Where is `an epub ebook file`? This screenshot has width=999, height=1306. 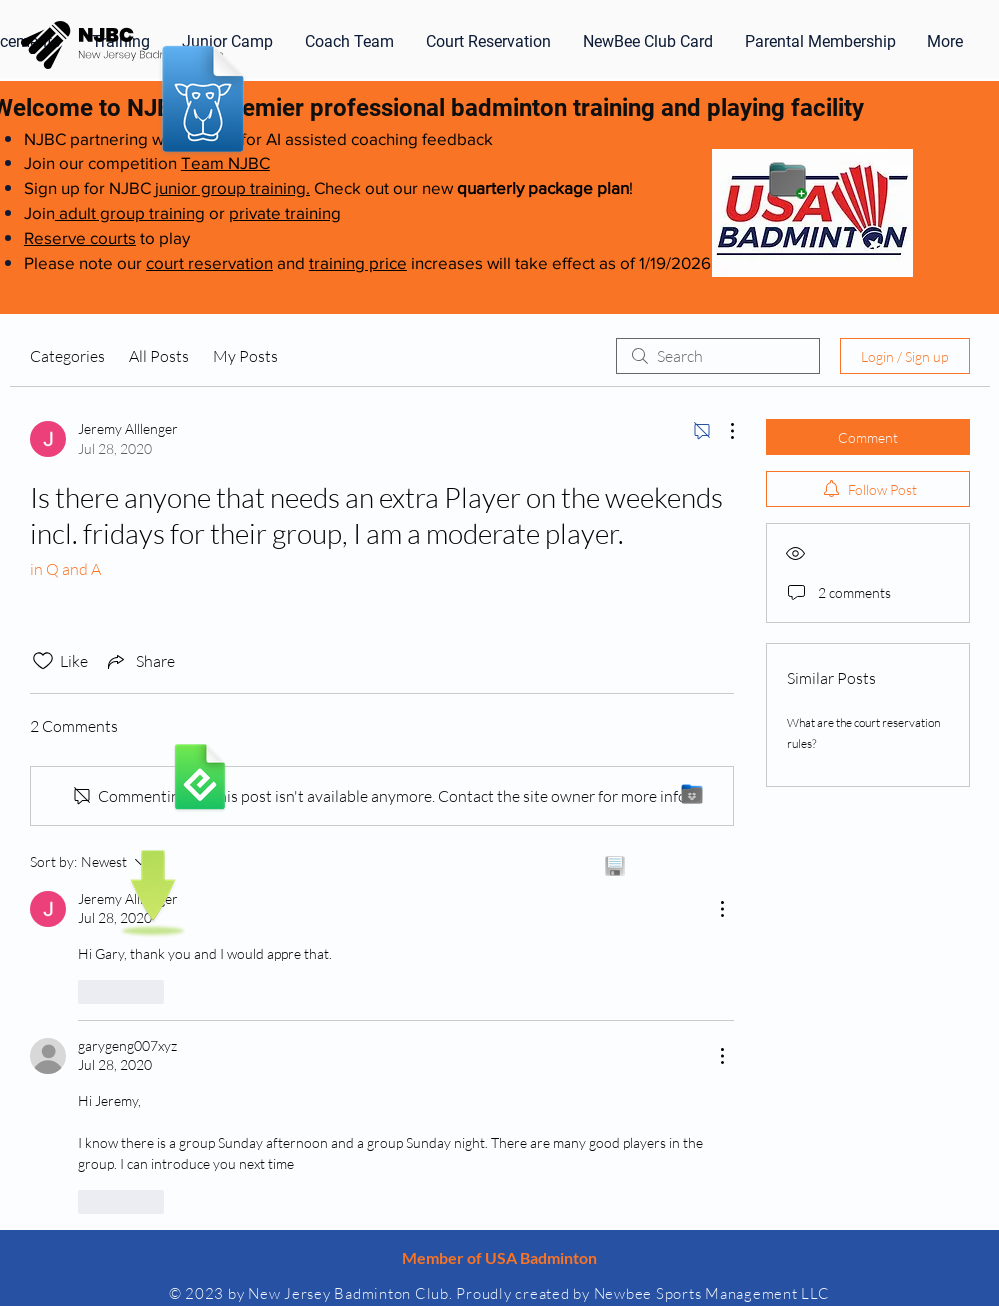
an epub ebook file is located at coordinates (200, 778).